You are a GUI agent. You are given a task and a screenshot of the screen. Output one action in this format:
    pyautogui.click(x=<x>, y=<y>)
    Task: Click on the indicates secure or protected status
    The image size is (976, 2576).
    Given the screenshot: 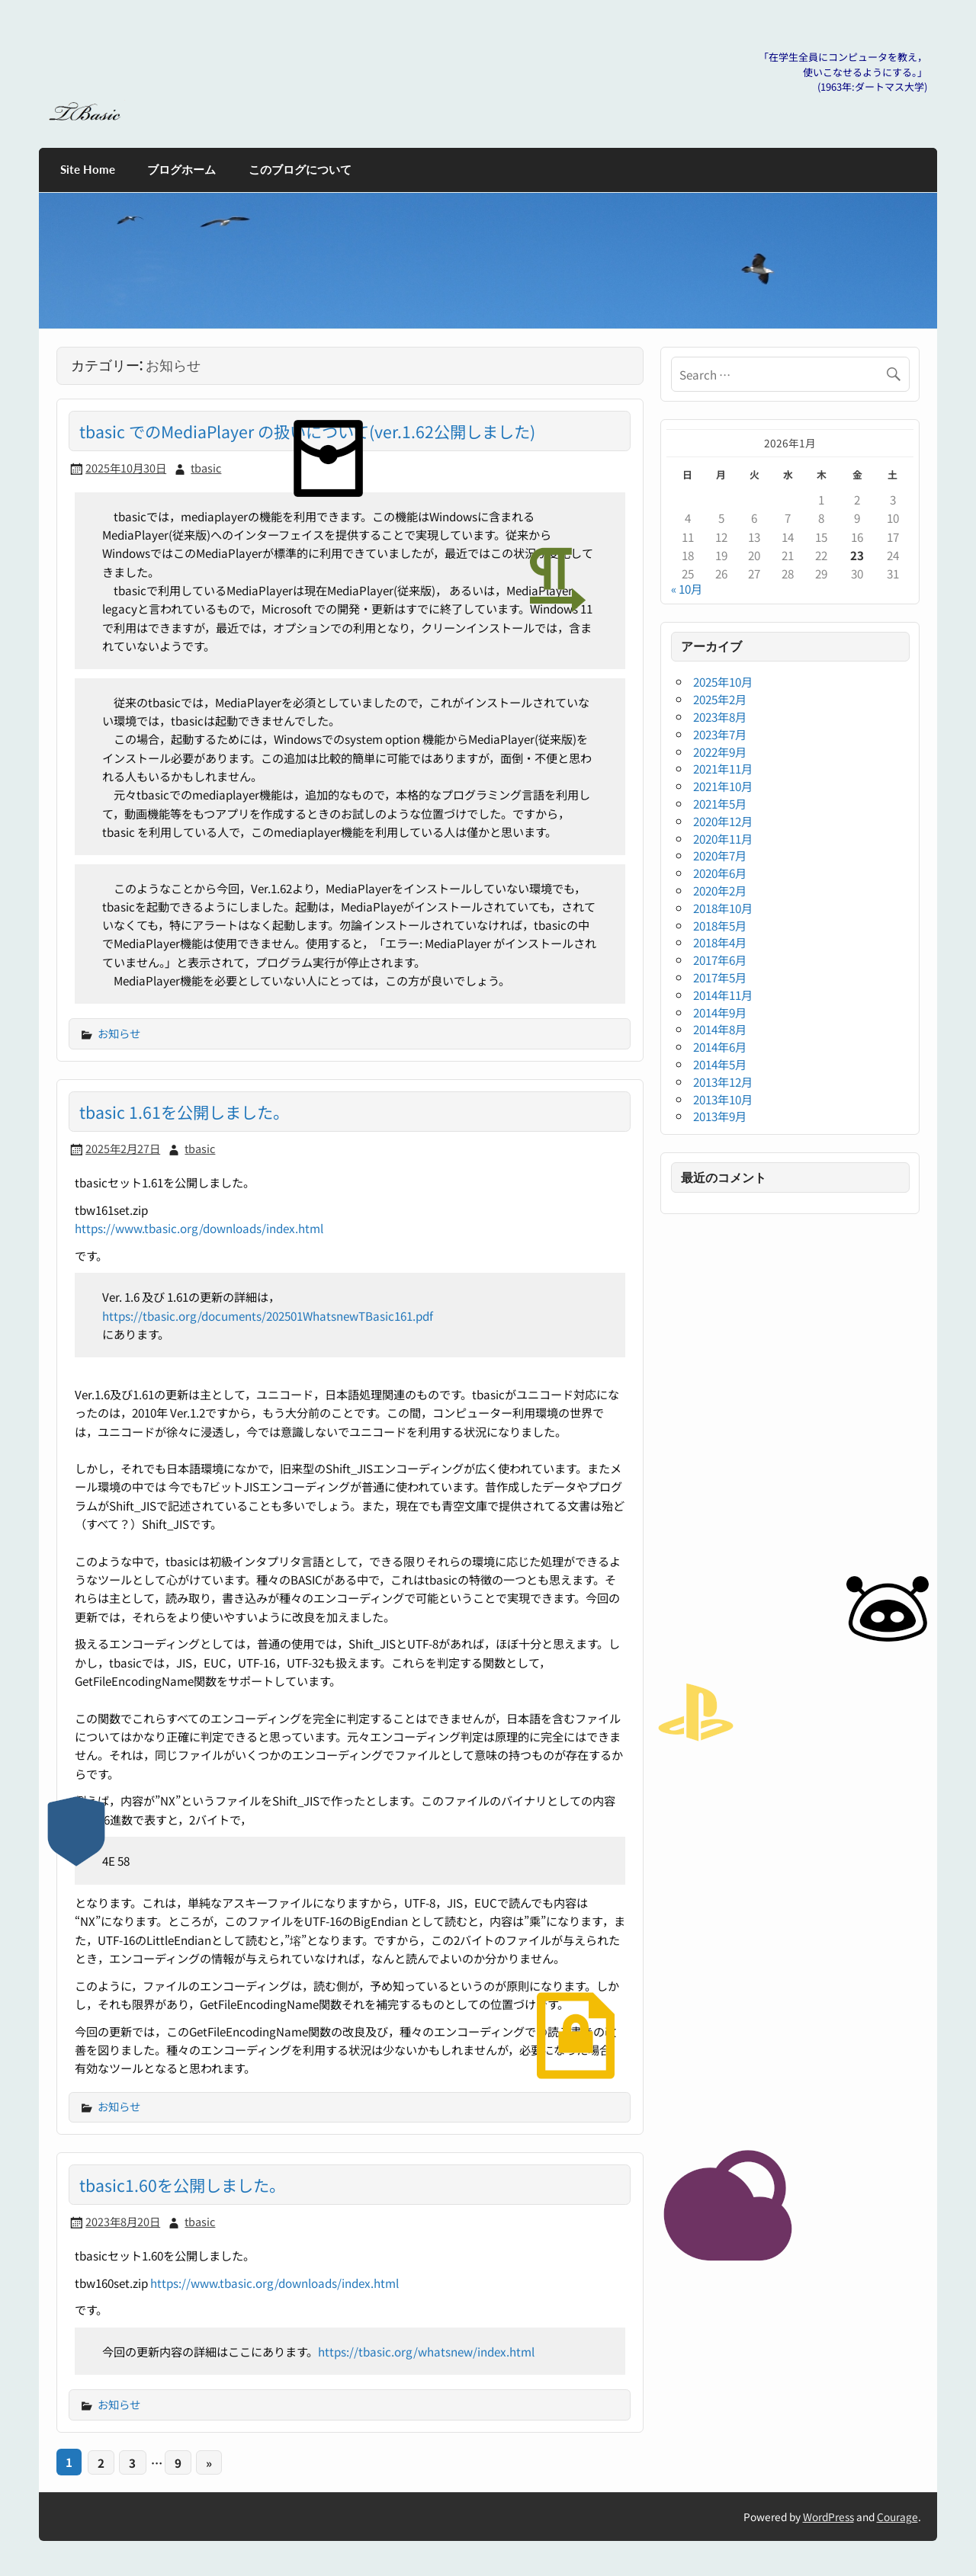 What is the action you would take?
    pyautogui.click(x=76, y=1831)
    